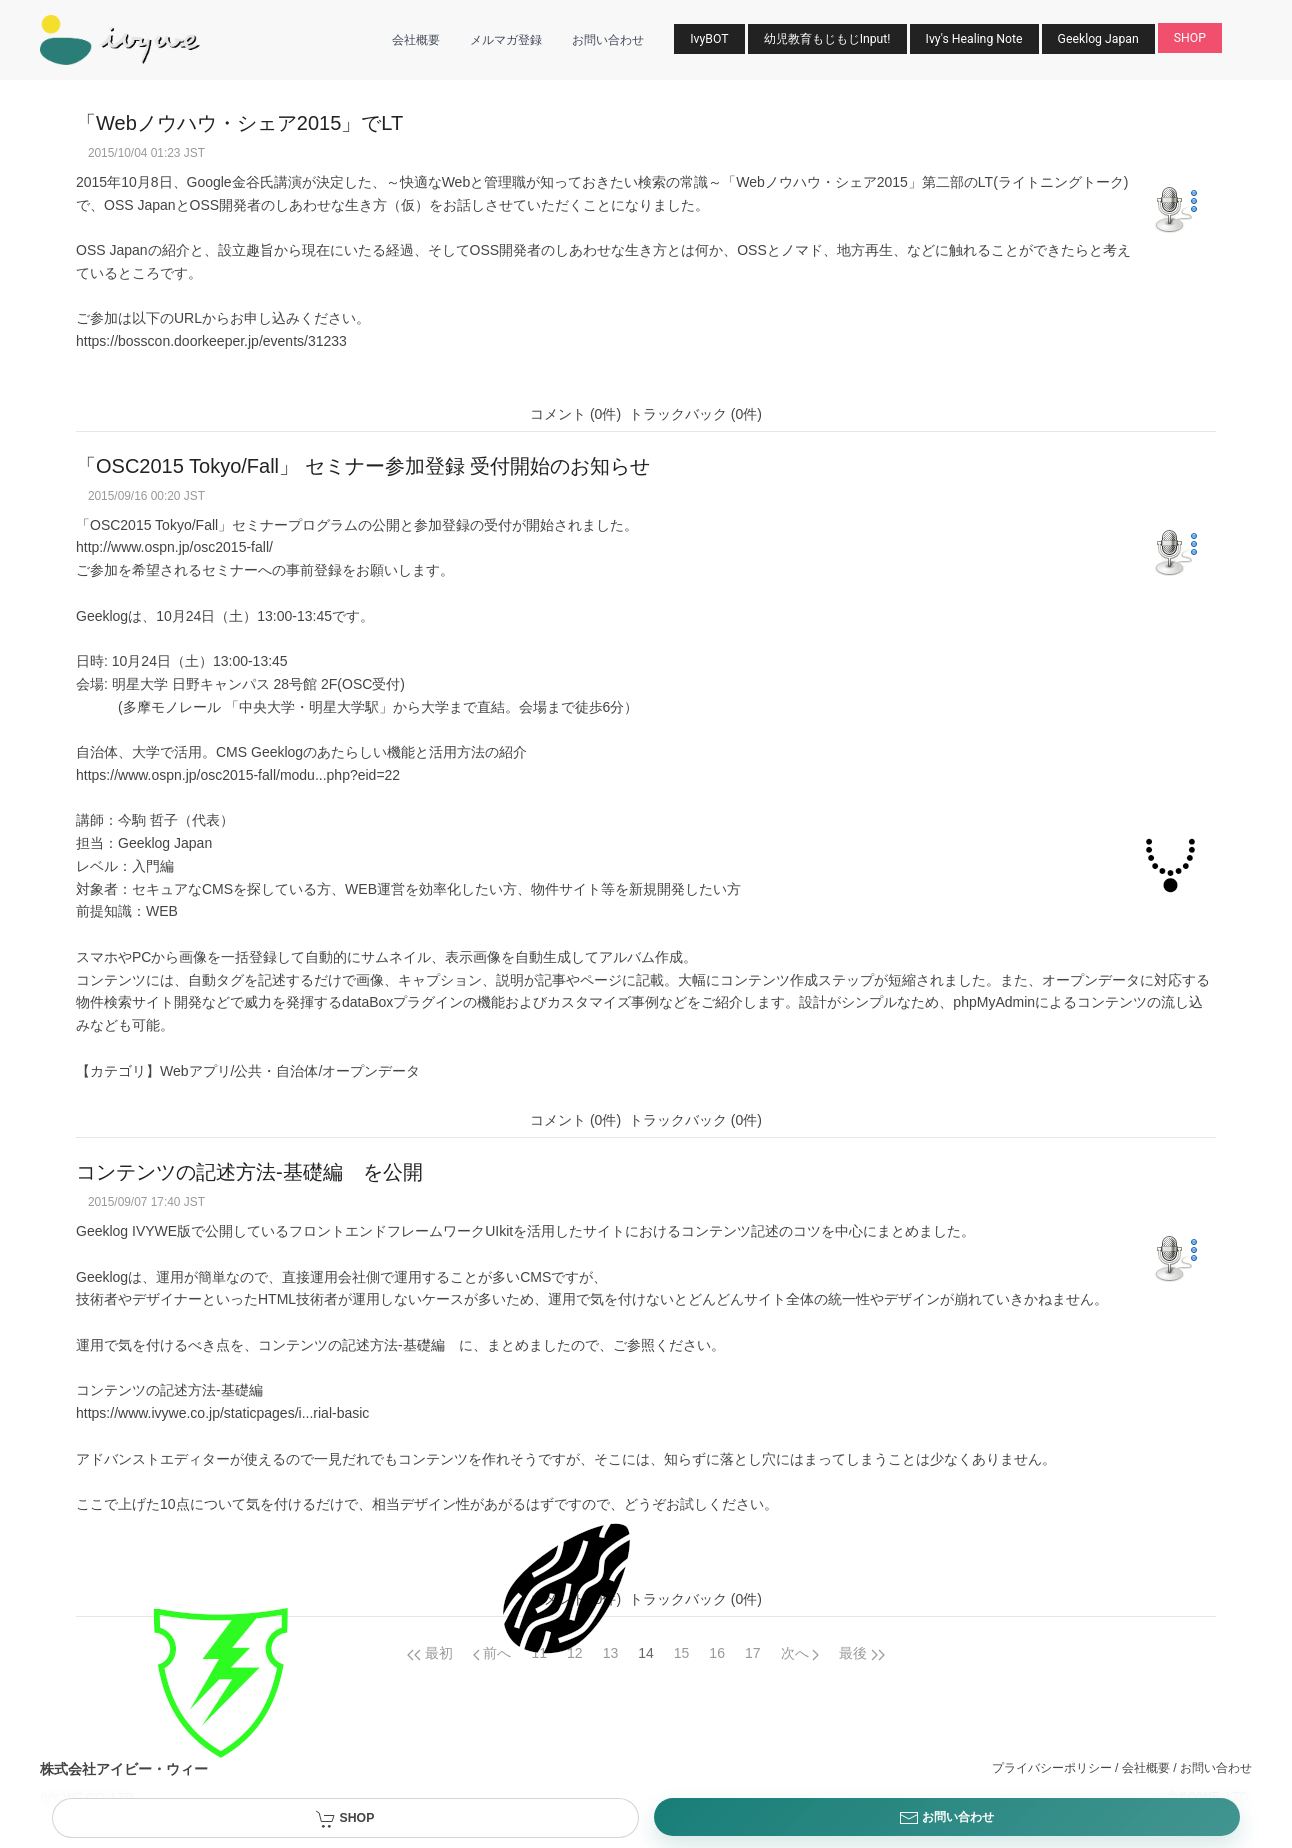 This screenshot has width=1292, height=1848. What do you see at coordinates (221, 1682) in the screenshot?
I see `activate electric shield ability` at bounding box center [221, 1682].